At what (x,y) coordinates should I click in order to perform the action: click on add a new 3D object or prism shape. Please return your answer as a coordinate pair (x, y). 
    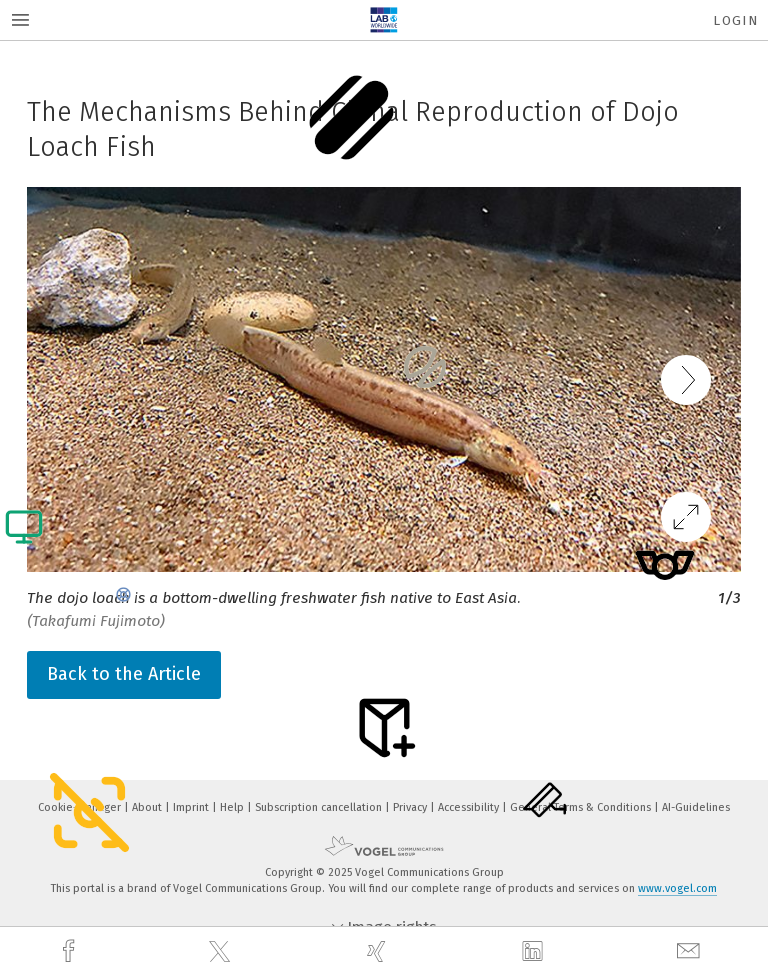
    Looking at the image, I should click on (384, 726).